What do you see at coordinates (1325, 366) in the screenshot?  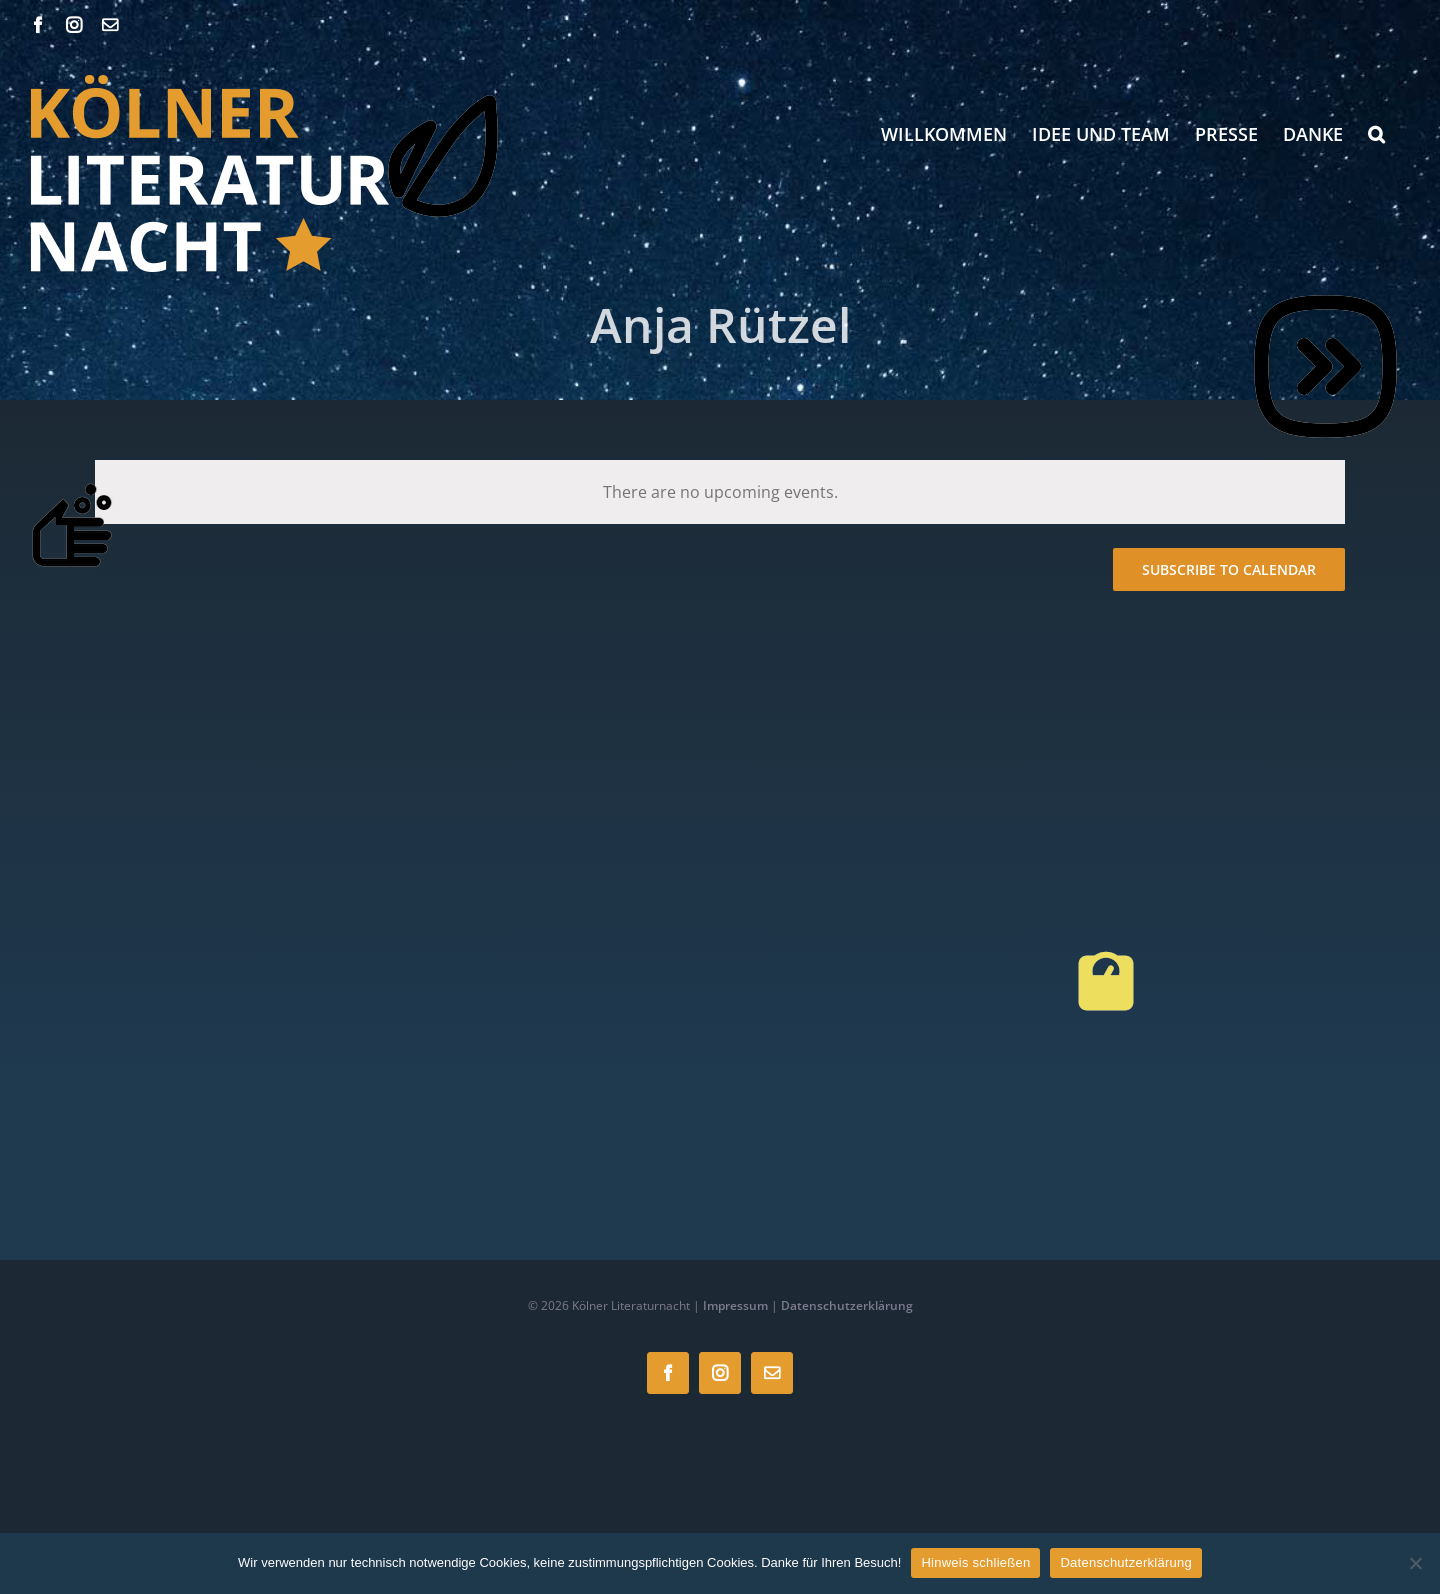 I see `skip forward or advance to next item` at bounding box center [1325, 366].